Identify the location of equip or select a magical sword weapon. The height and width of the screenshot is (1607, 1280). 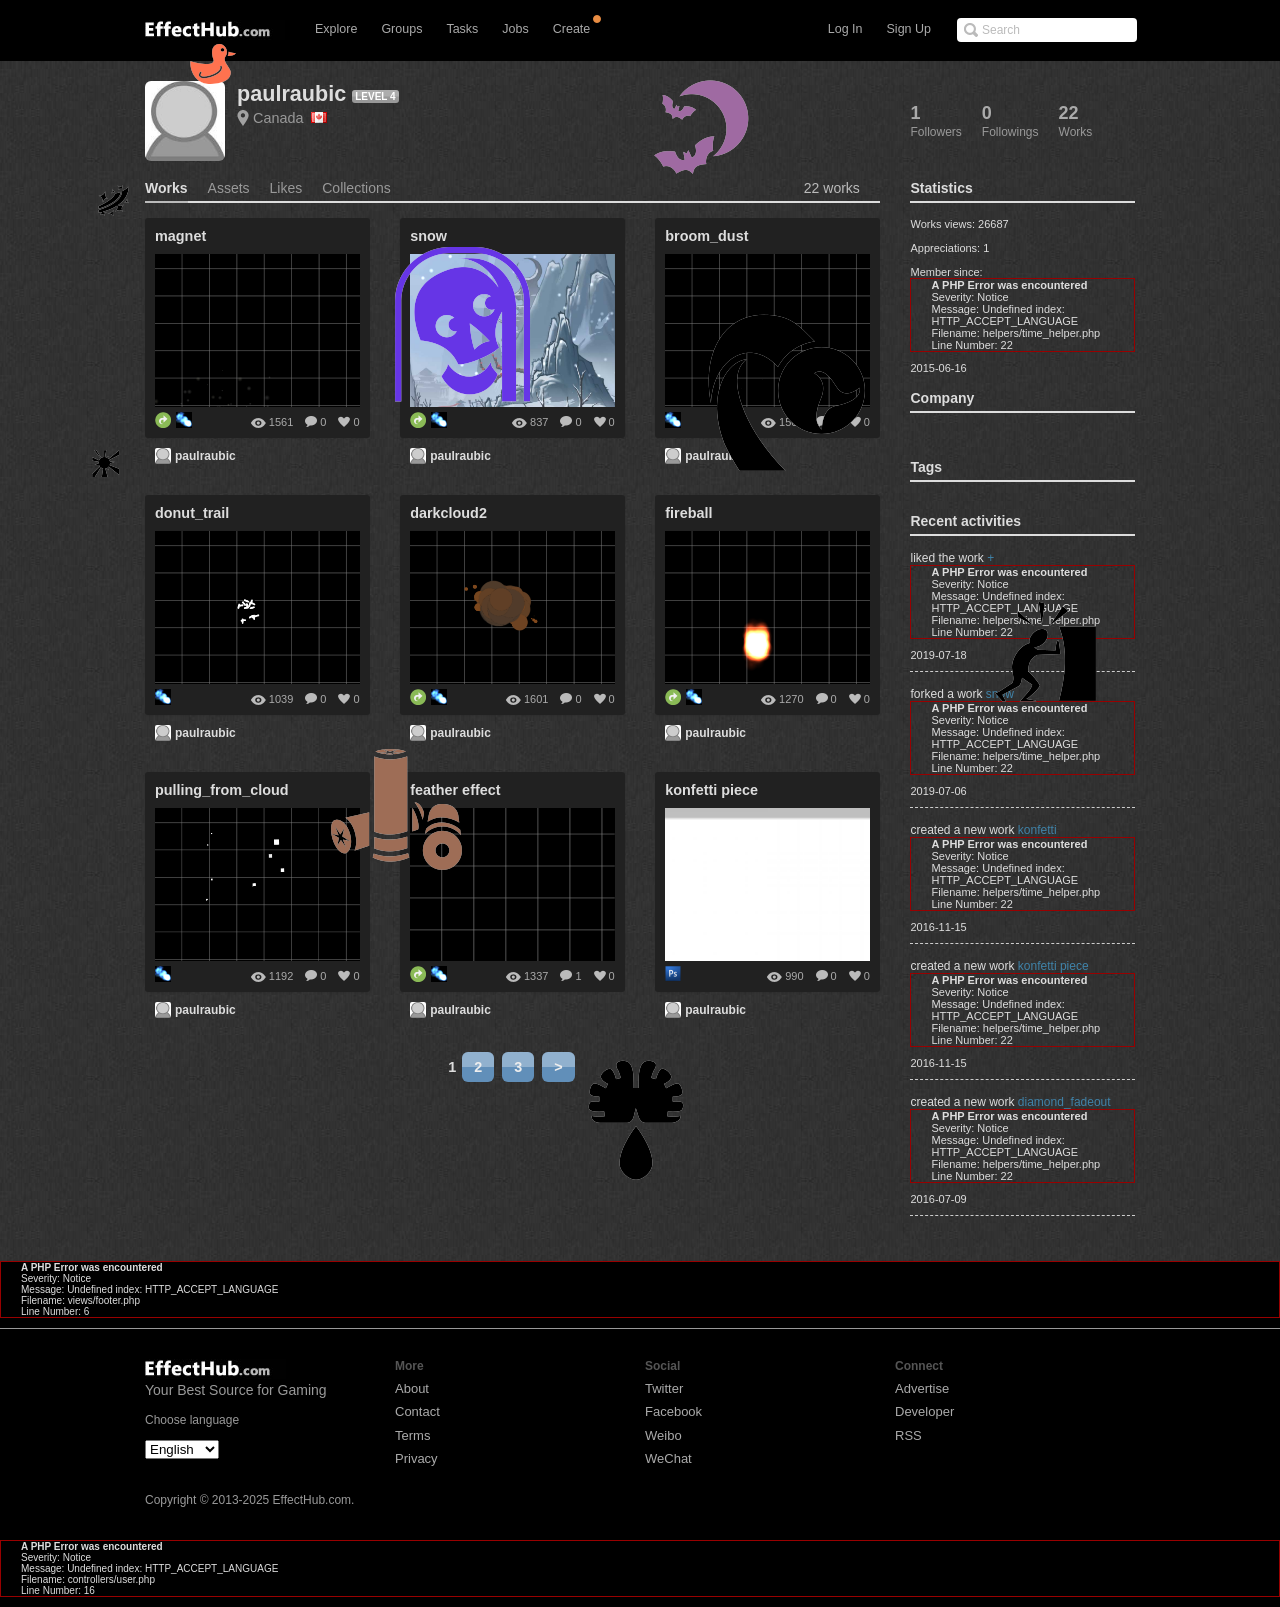
(113, 200).